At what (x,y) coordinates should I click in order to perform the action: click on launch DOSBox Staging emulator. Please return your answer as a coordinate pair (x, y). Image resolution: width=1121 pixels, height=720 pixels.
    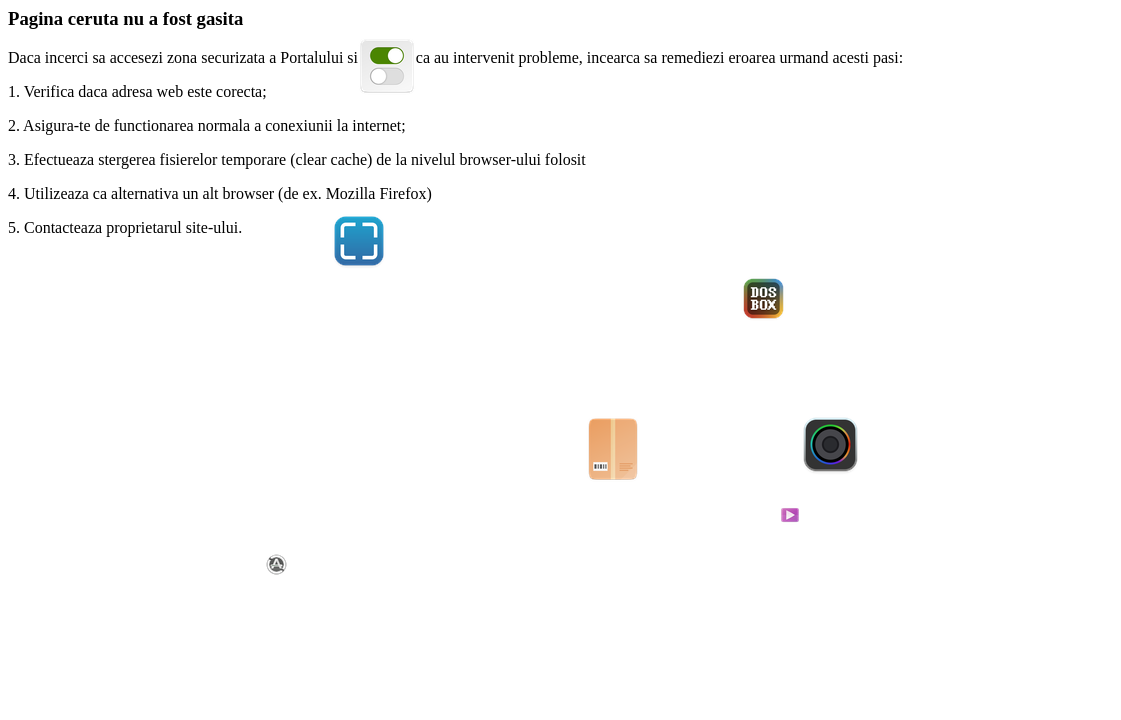
    Looking at the image, I should click on (763, 298).